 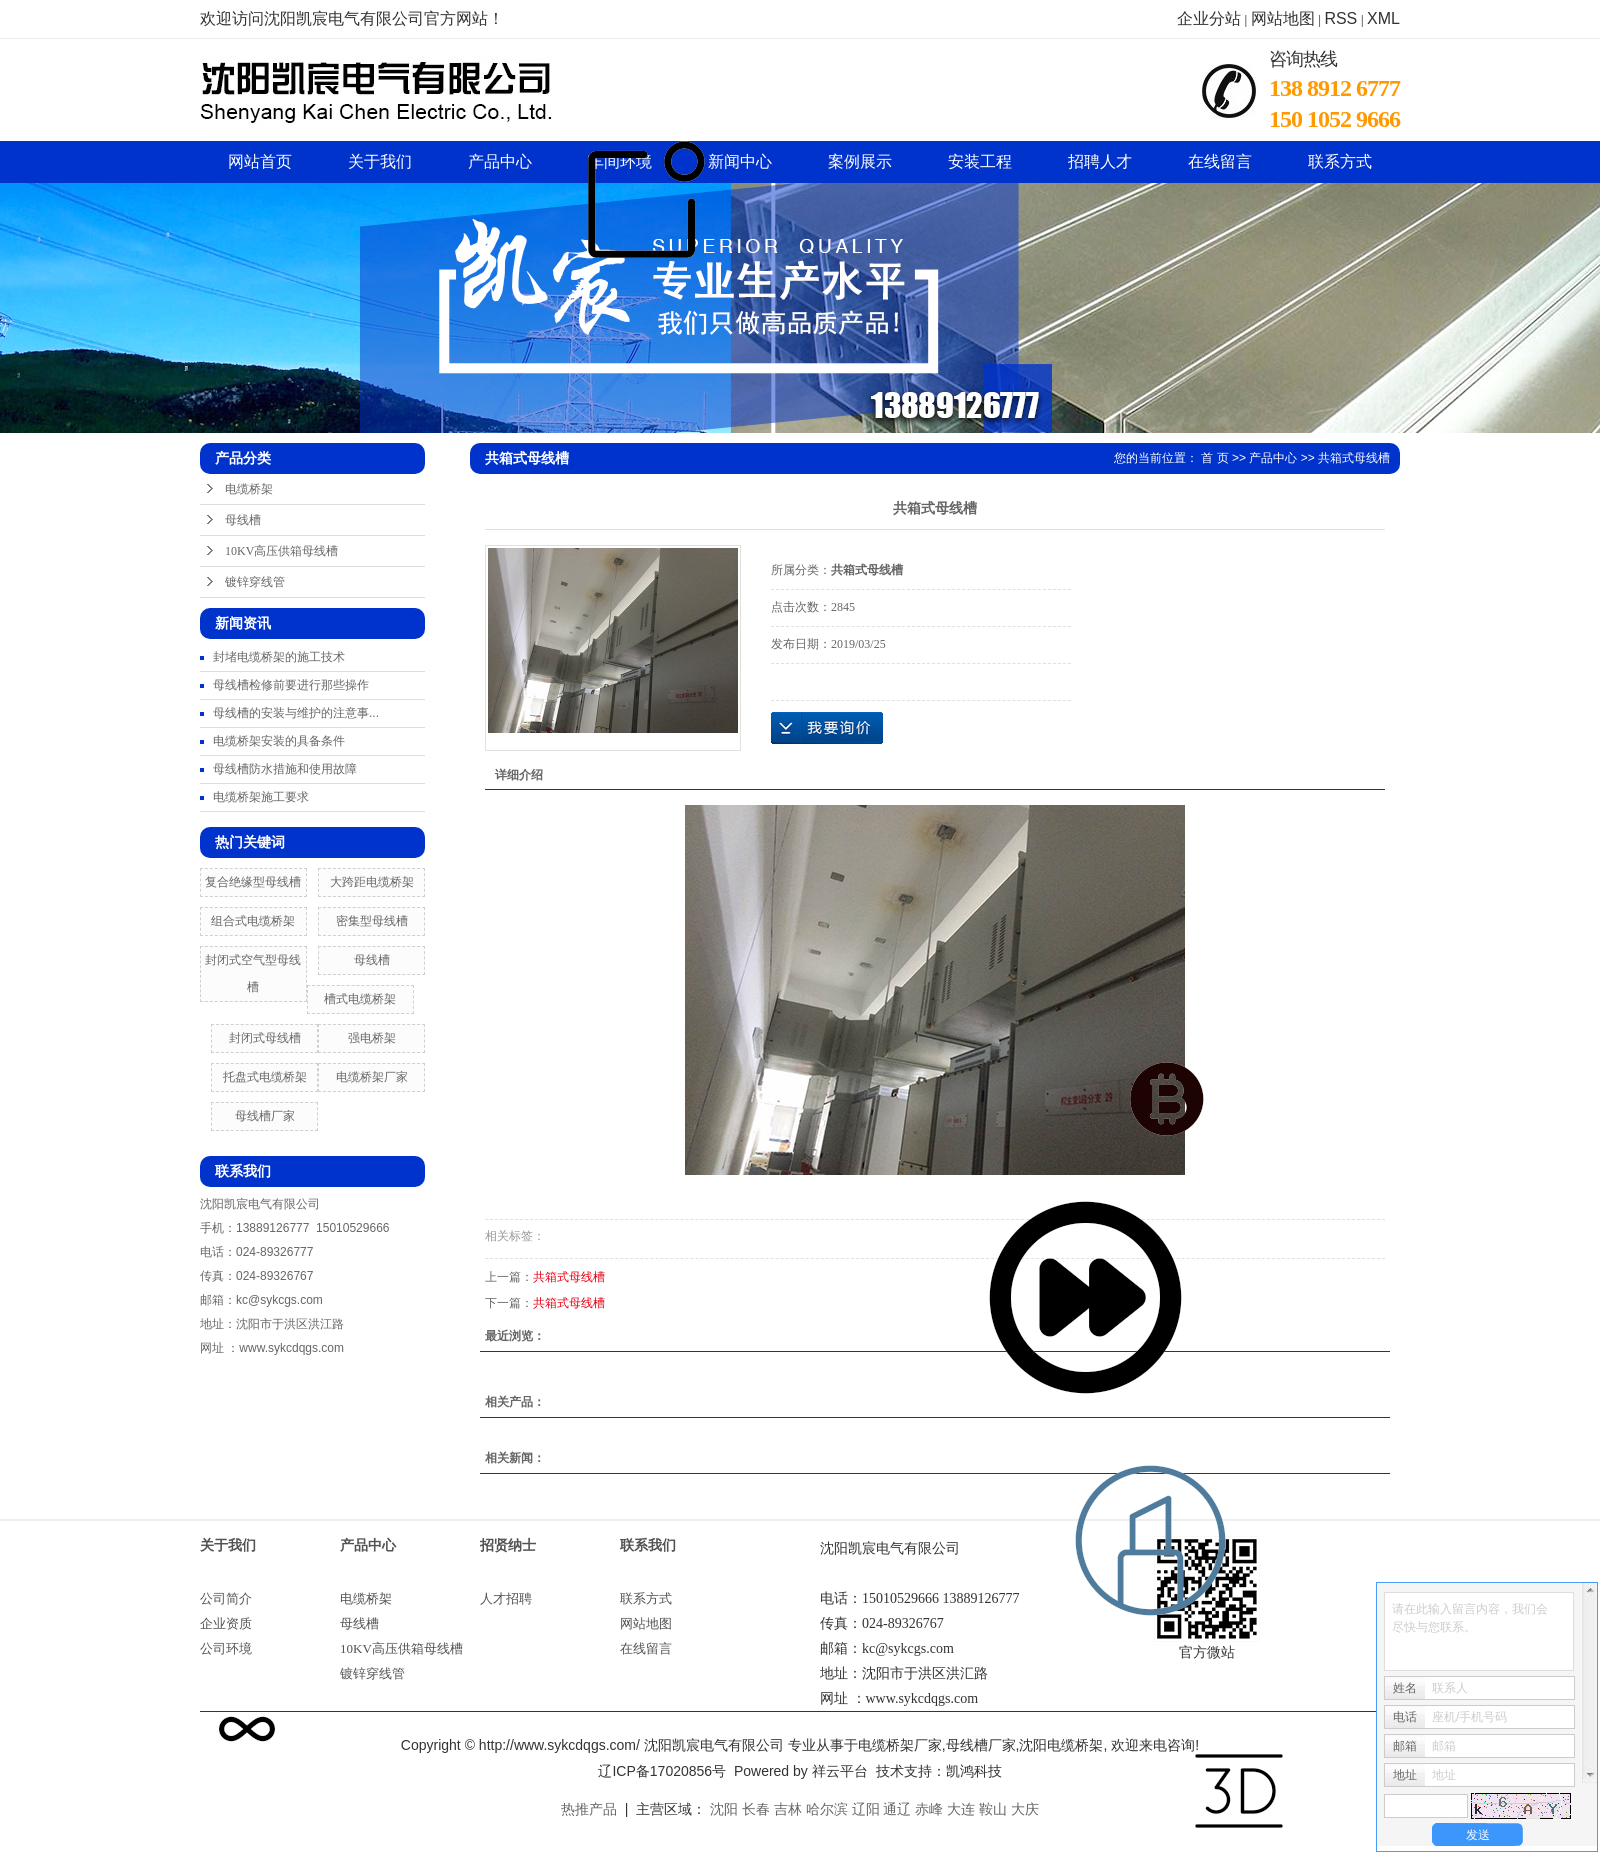 I want to click on highlight or mark selected text, so click(x=1150, y=1540).